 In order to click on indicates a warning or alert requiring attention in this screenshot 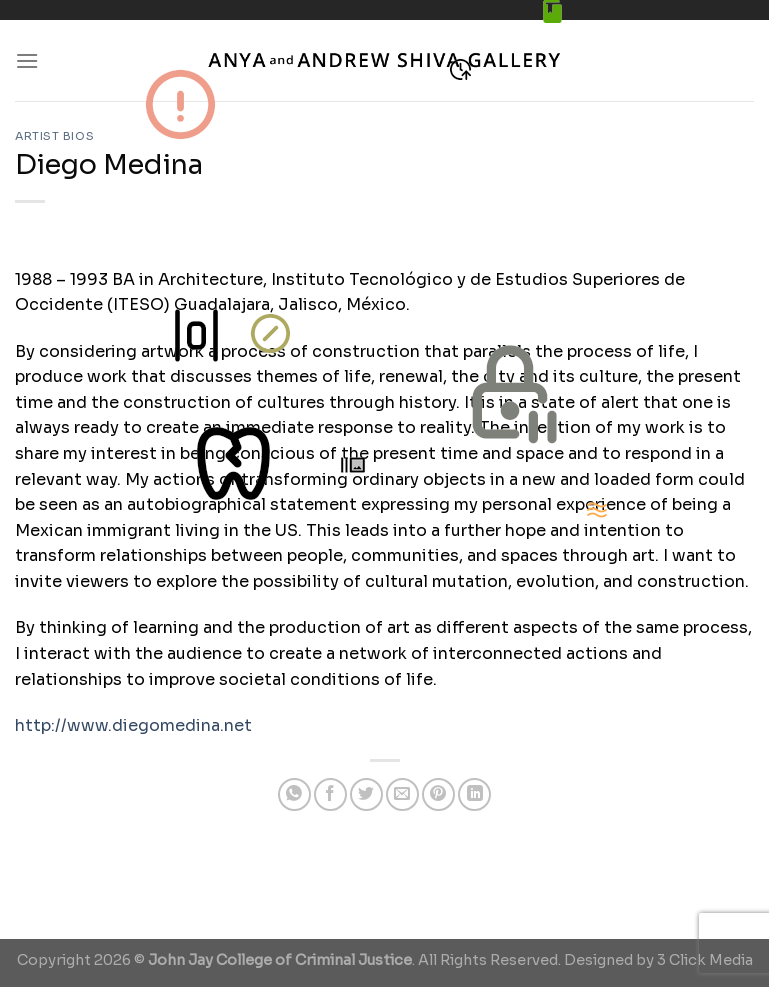, I will do `click(180, 104)`.